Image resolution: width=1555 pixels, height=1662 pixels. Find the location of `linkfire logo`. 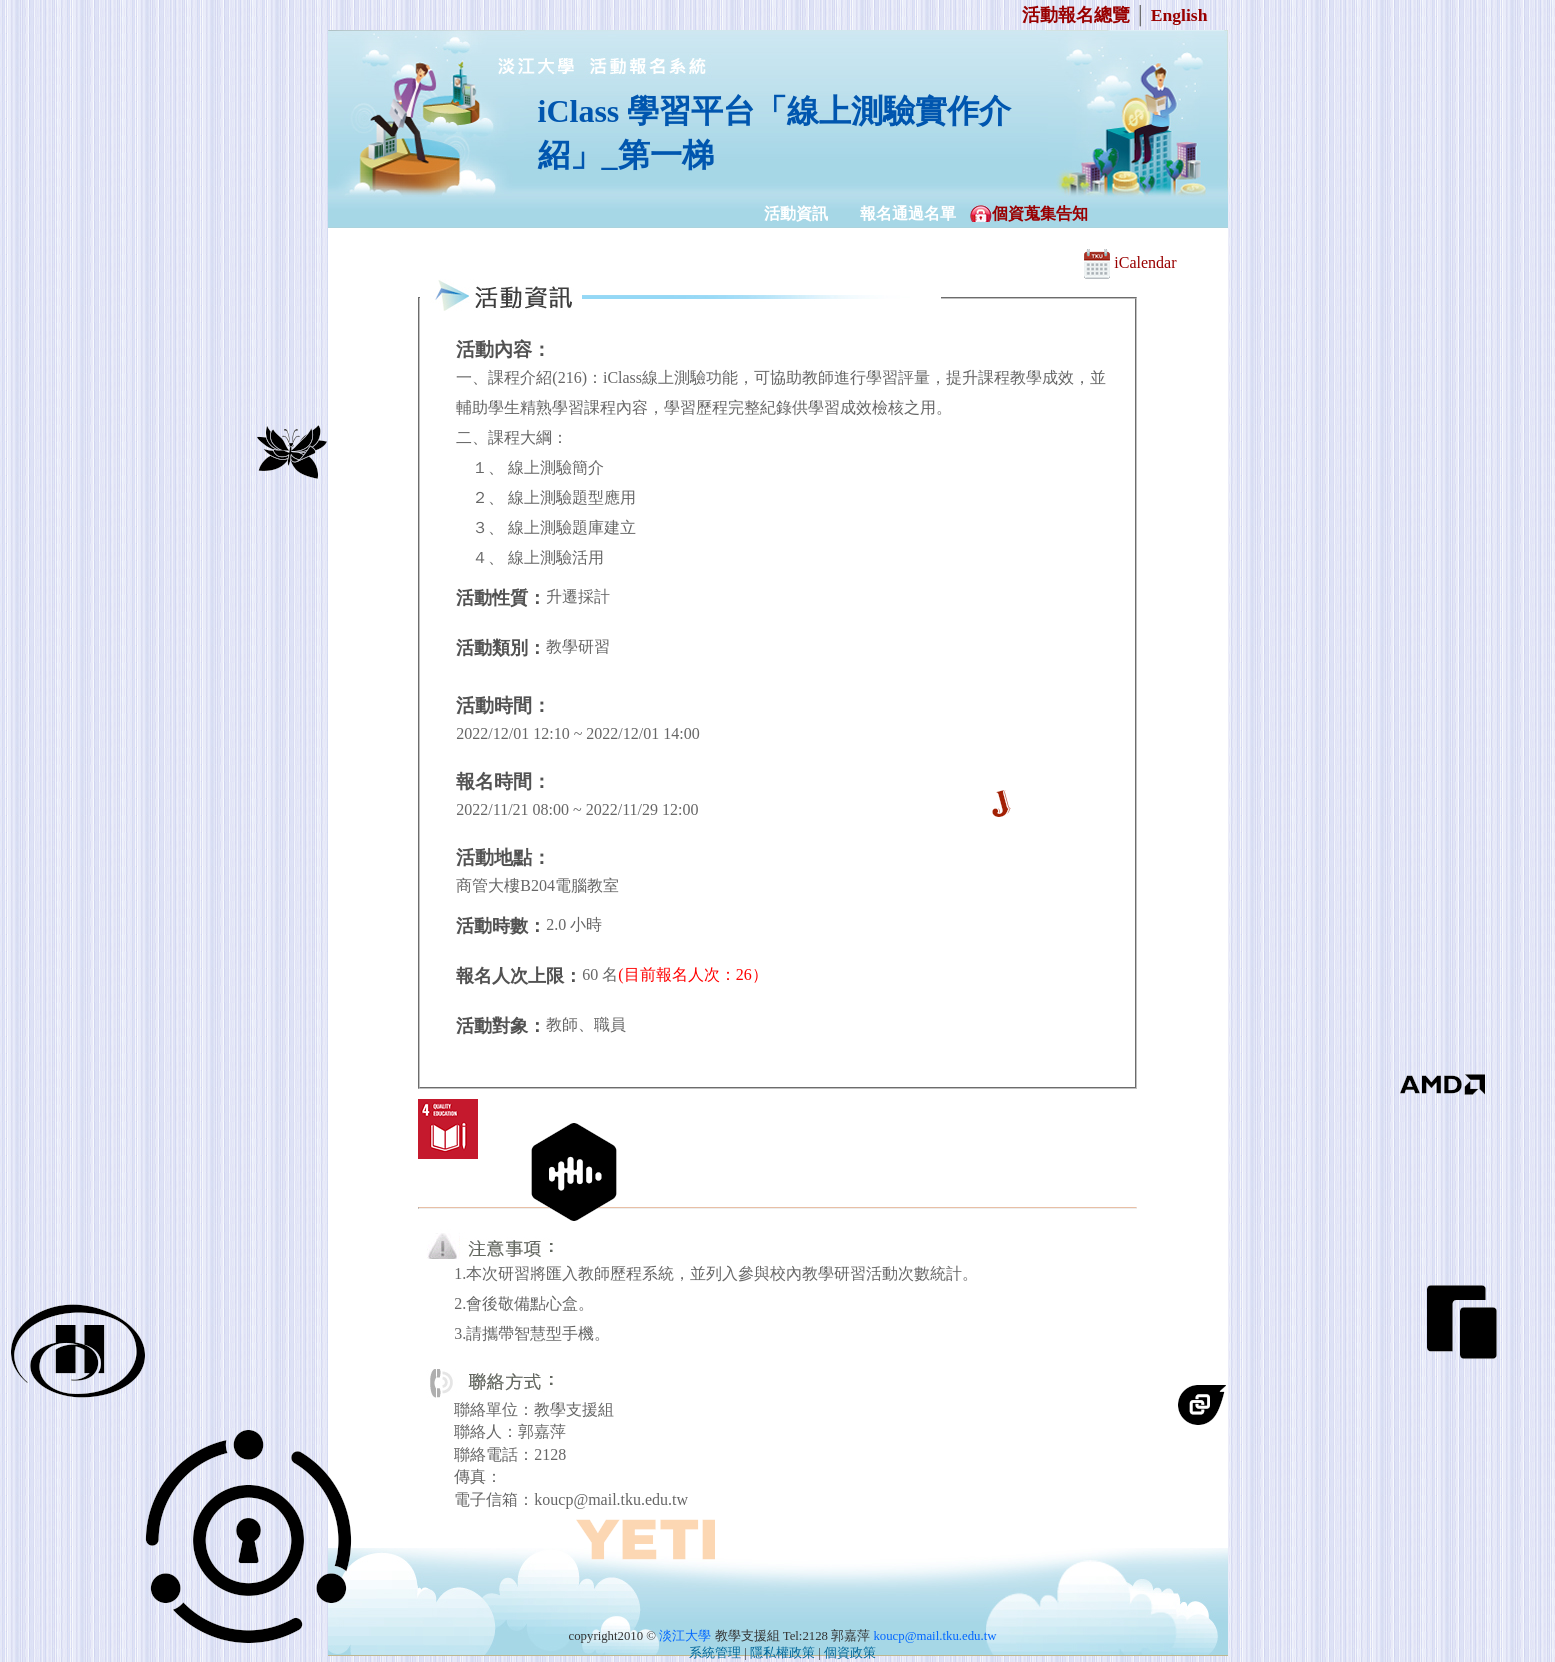

linkfire logo is located at coordinates (1202, 1405).